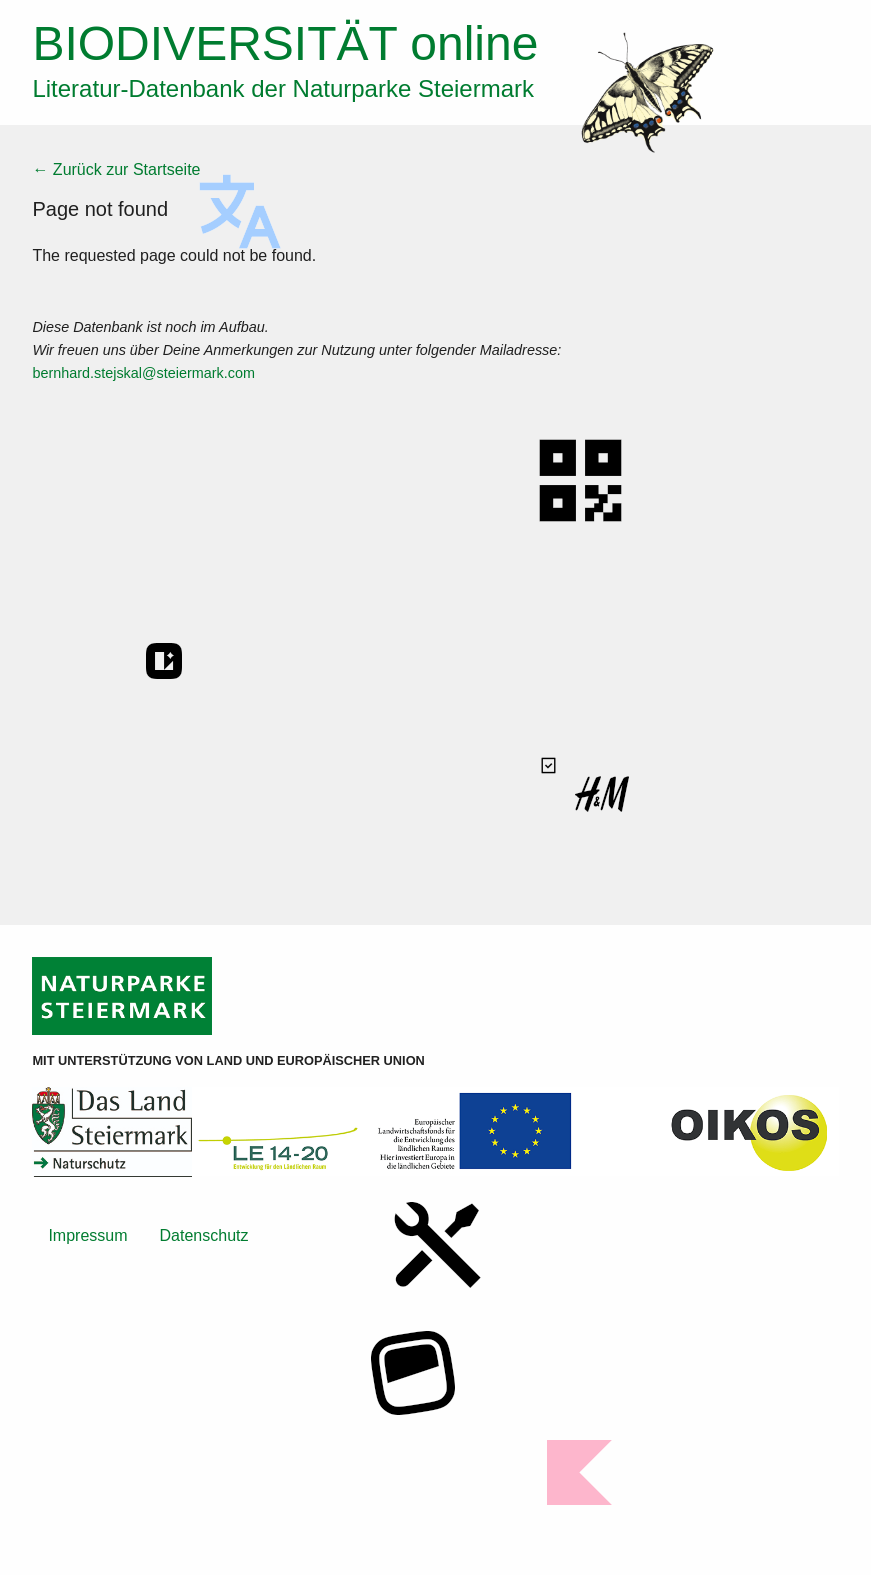 The image size is (871, 1575). What do you see at coordinates (602, 794) in the screenshot?
I see `open the H&M shopping app` at bounding box center [602, 794].